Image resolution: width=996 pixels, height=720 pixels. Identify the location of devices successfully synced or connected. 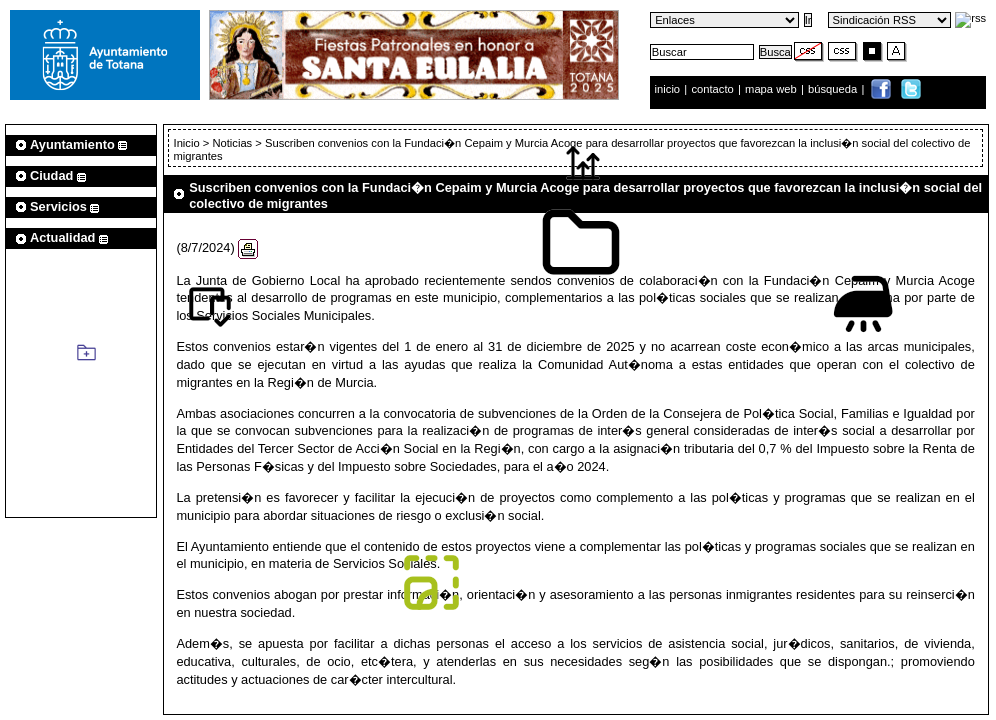
(210, 306).